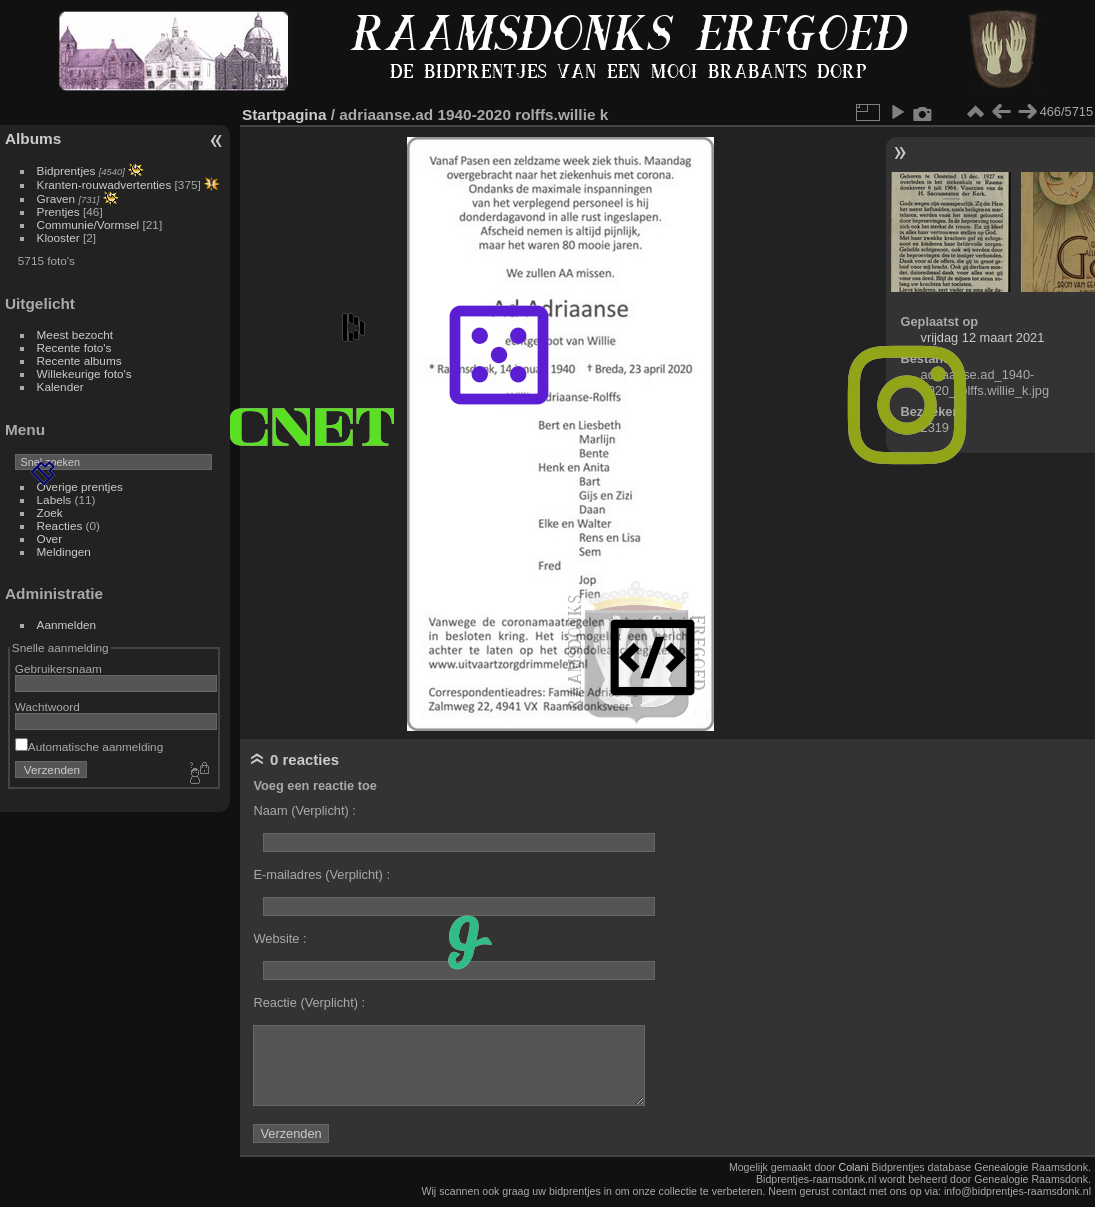 This screenshot has height=1207, width=1095. Describe the element at coordinates (907, 405) in the screenshot. I see `open Instagram app` at that location.